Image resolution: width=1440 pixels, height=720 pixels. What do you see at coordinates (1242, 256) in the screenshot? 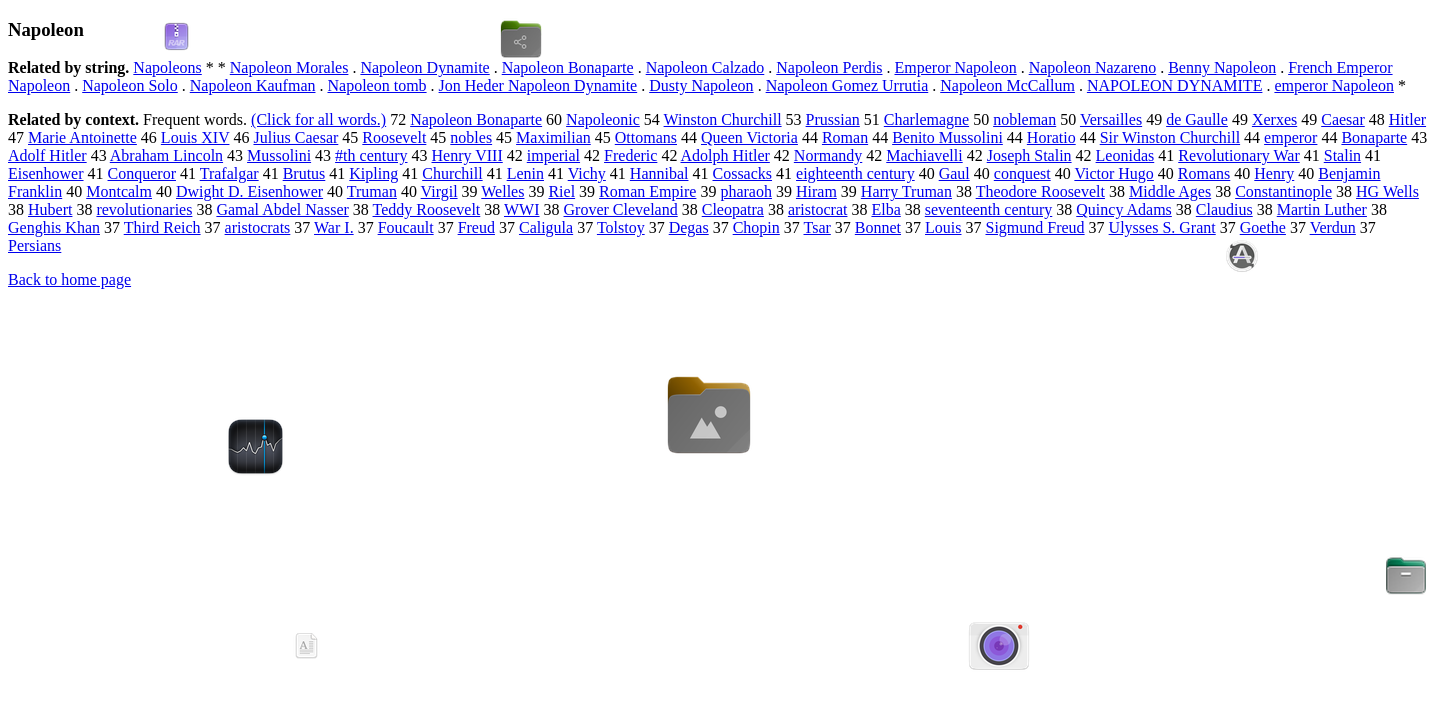
I see `check for available software updates` at bounding box center [1242, 256].